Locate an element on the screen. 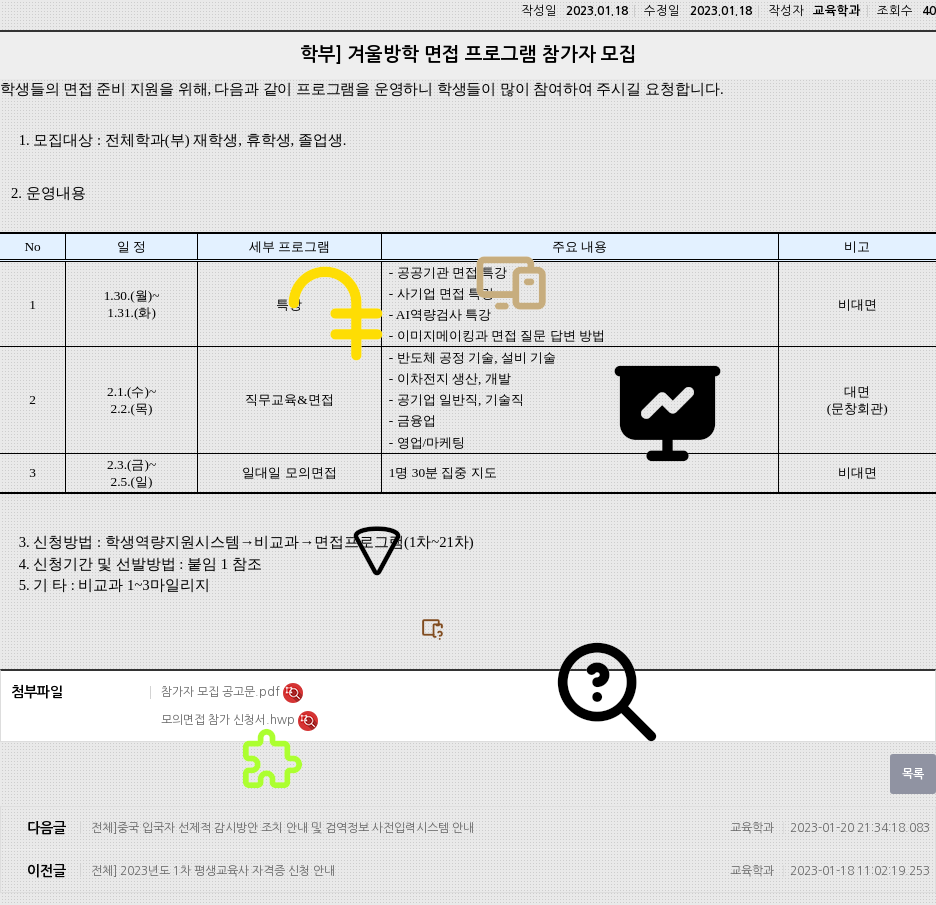 The image size is (936, 905). access plugins or extensions is located at coordinates (272, 758).